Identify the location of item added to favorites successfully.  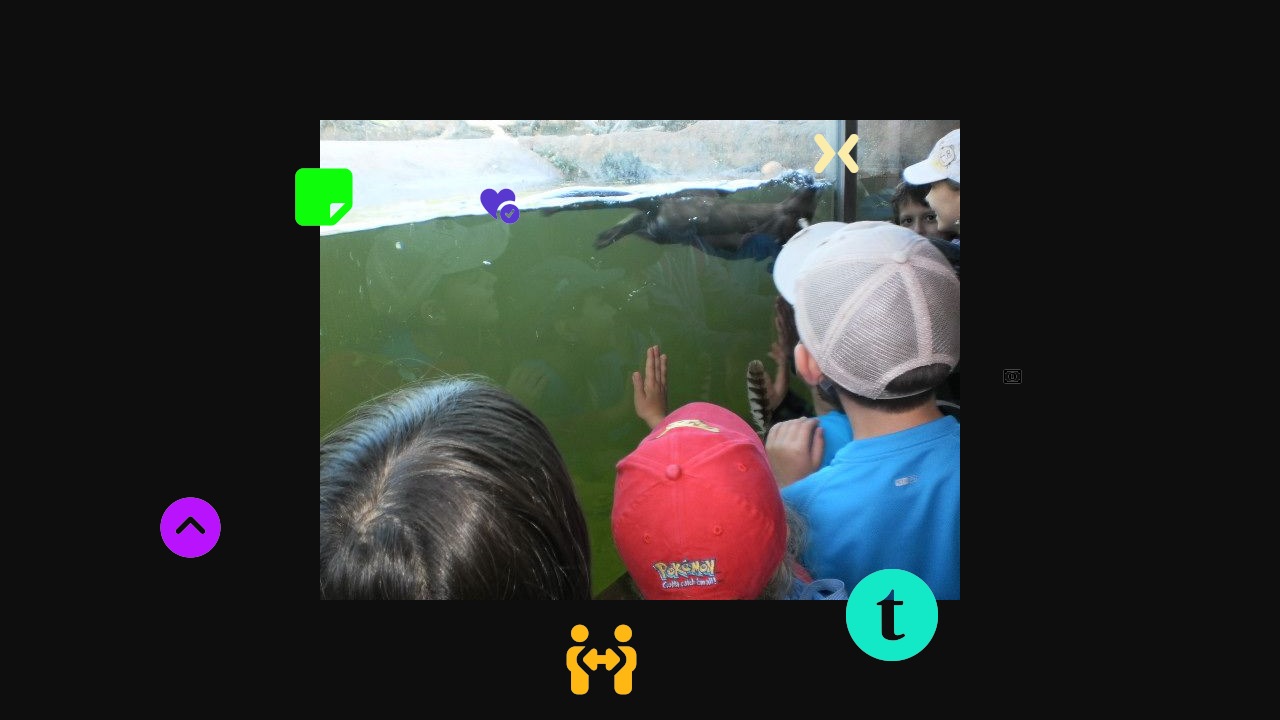
(500, 204).